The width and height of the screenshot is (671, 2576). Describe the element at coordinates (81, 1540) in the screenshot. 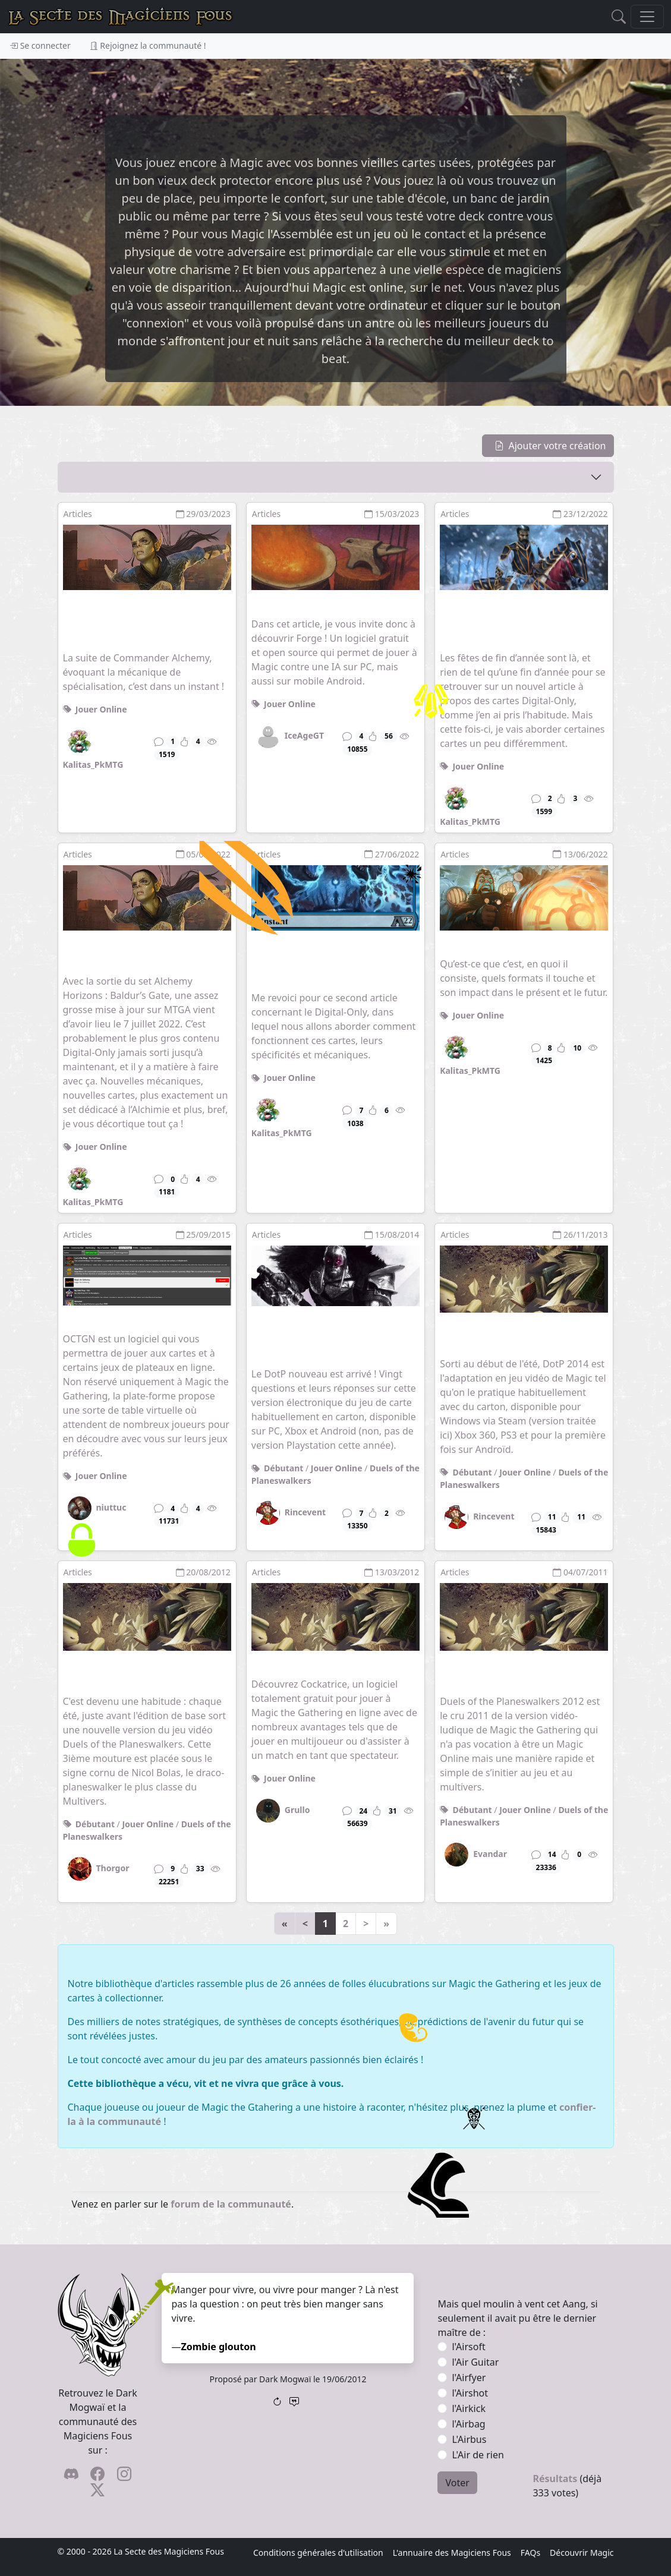

I see `indicates a locked or secured item` at that location.